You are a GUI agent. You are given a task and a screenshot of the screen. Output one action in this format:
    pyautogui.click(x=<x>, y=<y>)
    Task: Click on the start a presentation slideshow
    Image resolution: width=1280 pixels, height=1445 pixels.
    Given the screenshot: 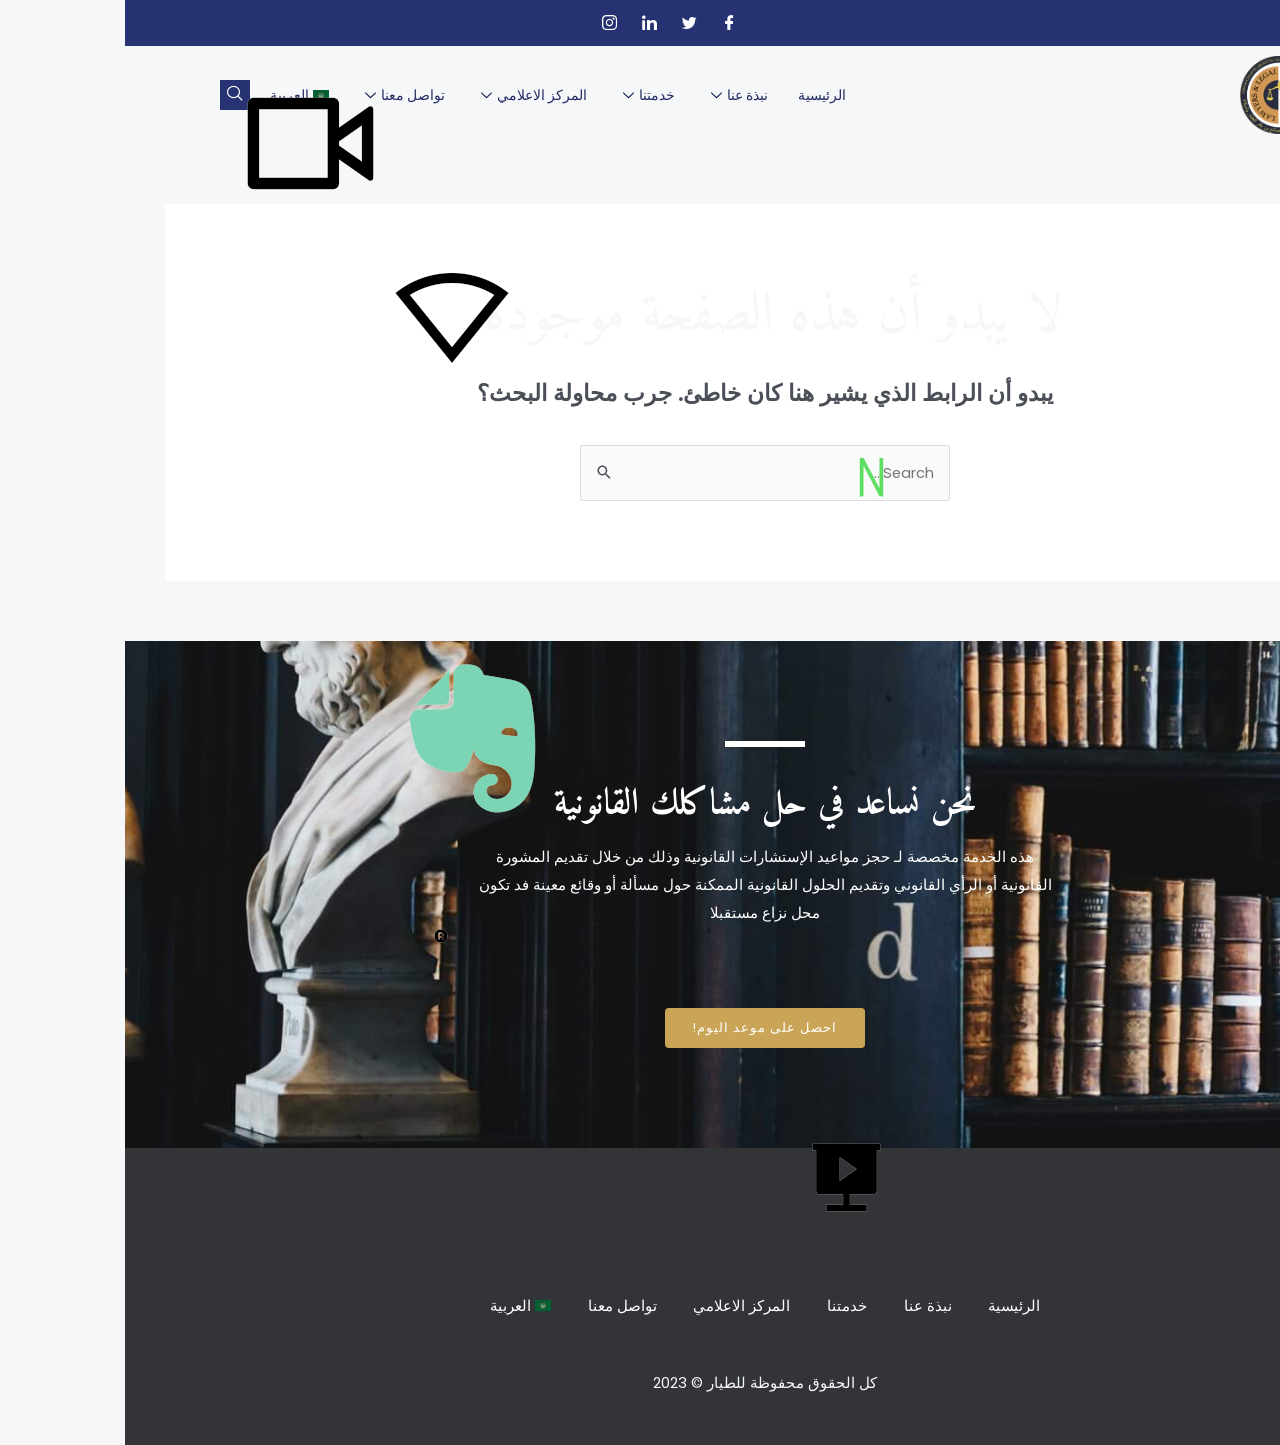 What is the action you would take?
    pyautogui.click(x=846, y=1177)
    